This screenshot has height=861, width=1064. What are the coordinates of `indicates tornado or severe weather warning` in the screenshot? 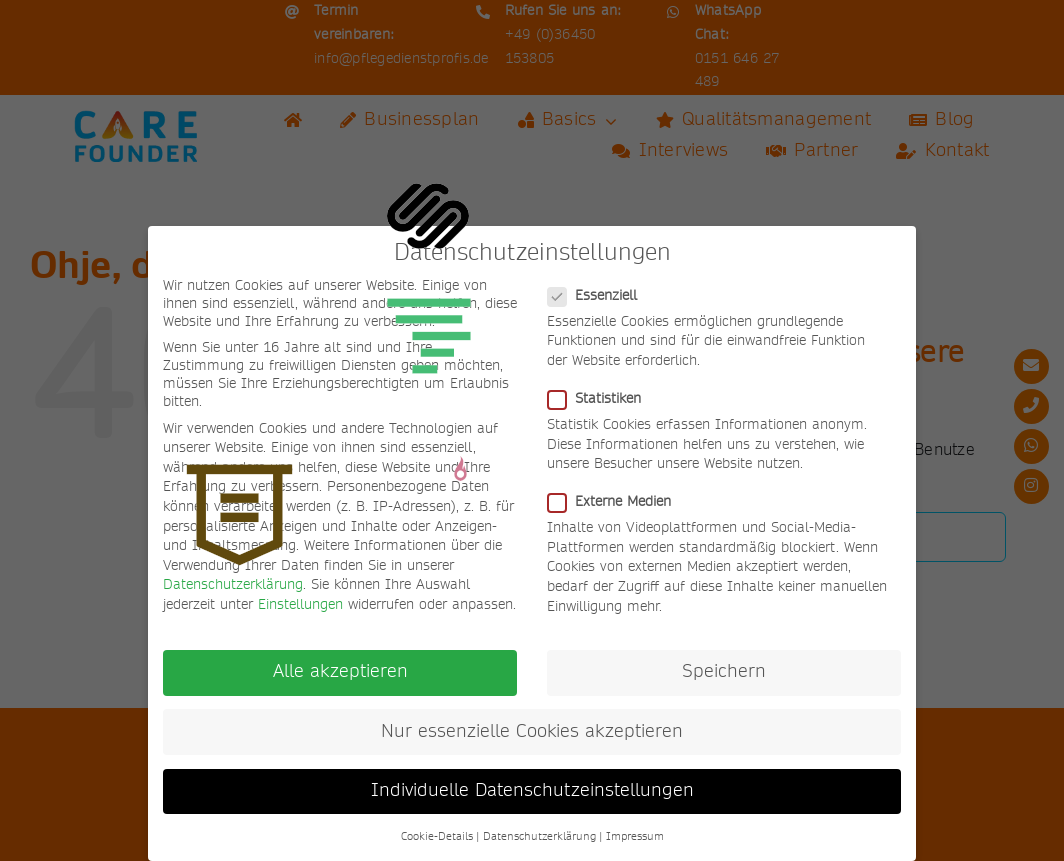 It's located at (429, 336).